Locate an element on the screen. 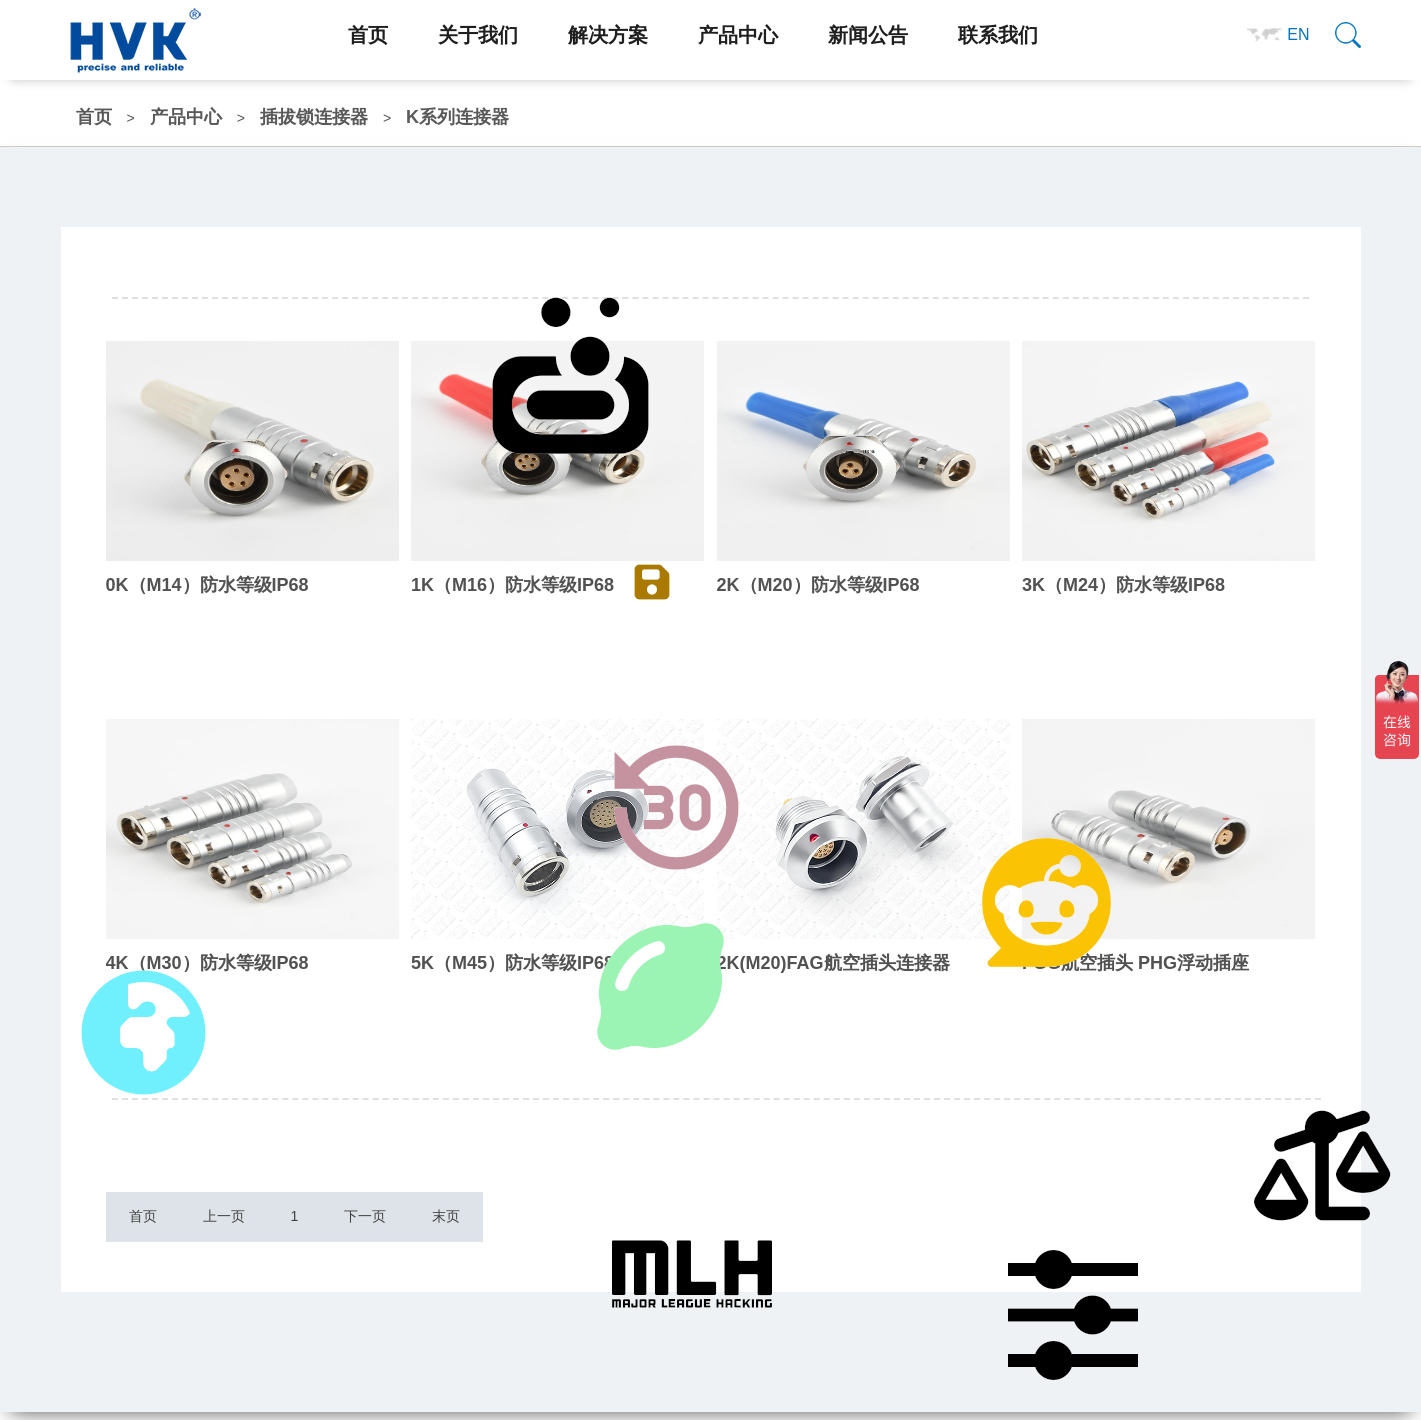 This screenshot has height=1420, width=1421. adjust audio or equalizer settings is located at coordinates (1073, 1315).